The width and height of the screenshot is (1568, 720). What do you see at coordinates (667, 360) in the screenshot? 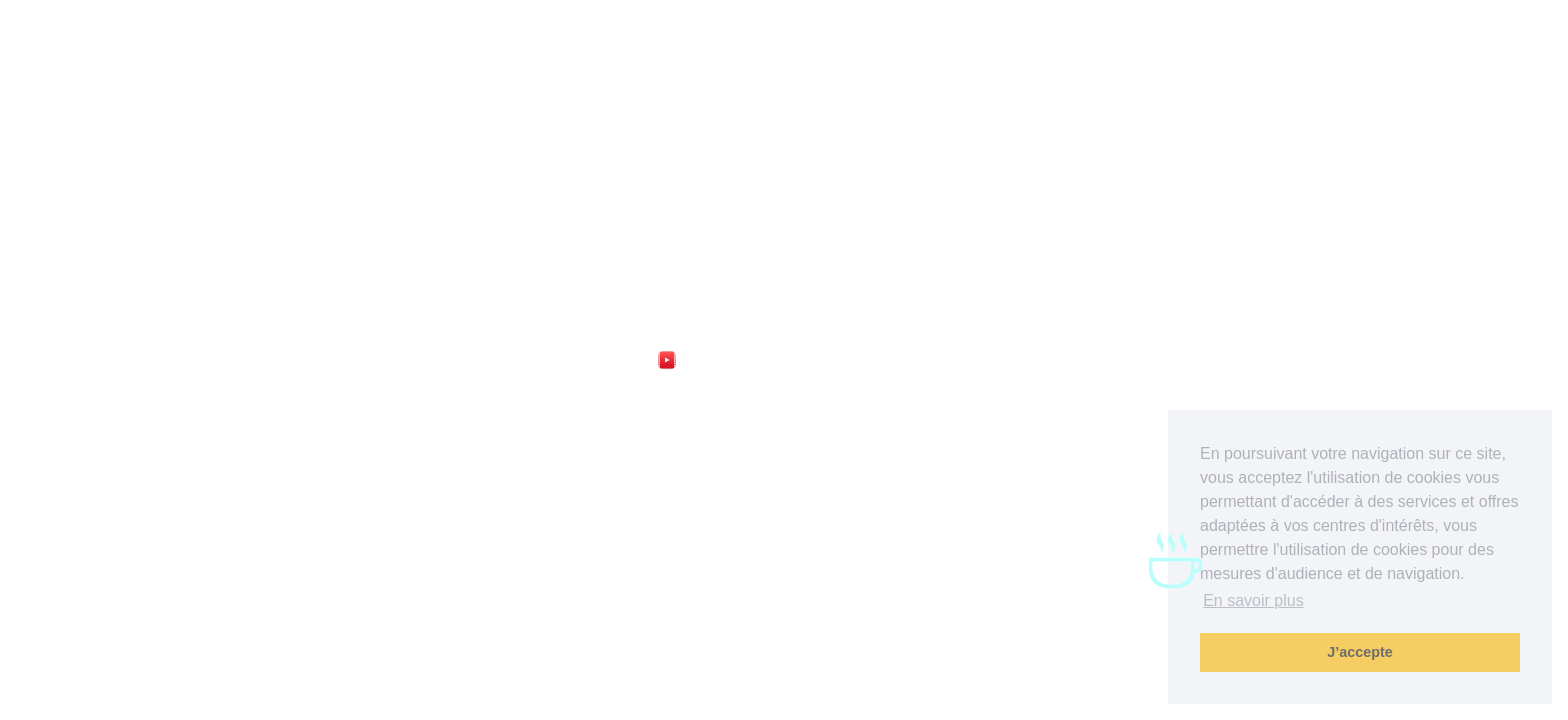
I see `open copypastegrab video downloader app` at bounding box center [667, 360].